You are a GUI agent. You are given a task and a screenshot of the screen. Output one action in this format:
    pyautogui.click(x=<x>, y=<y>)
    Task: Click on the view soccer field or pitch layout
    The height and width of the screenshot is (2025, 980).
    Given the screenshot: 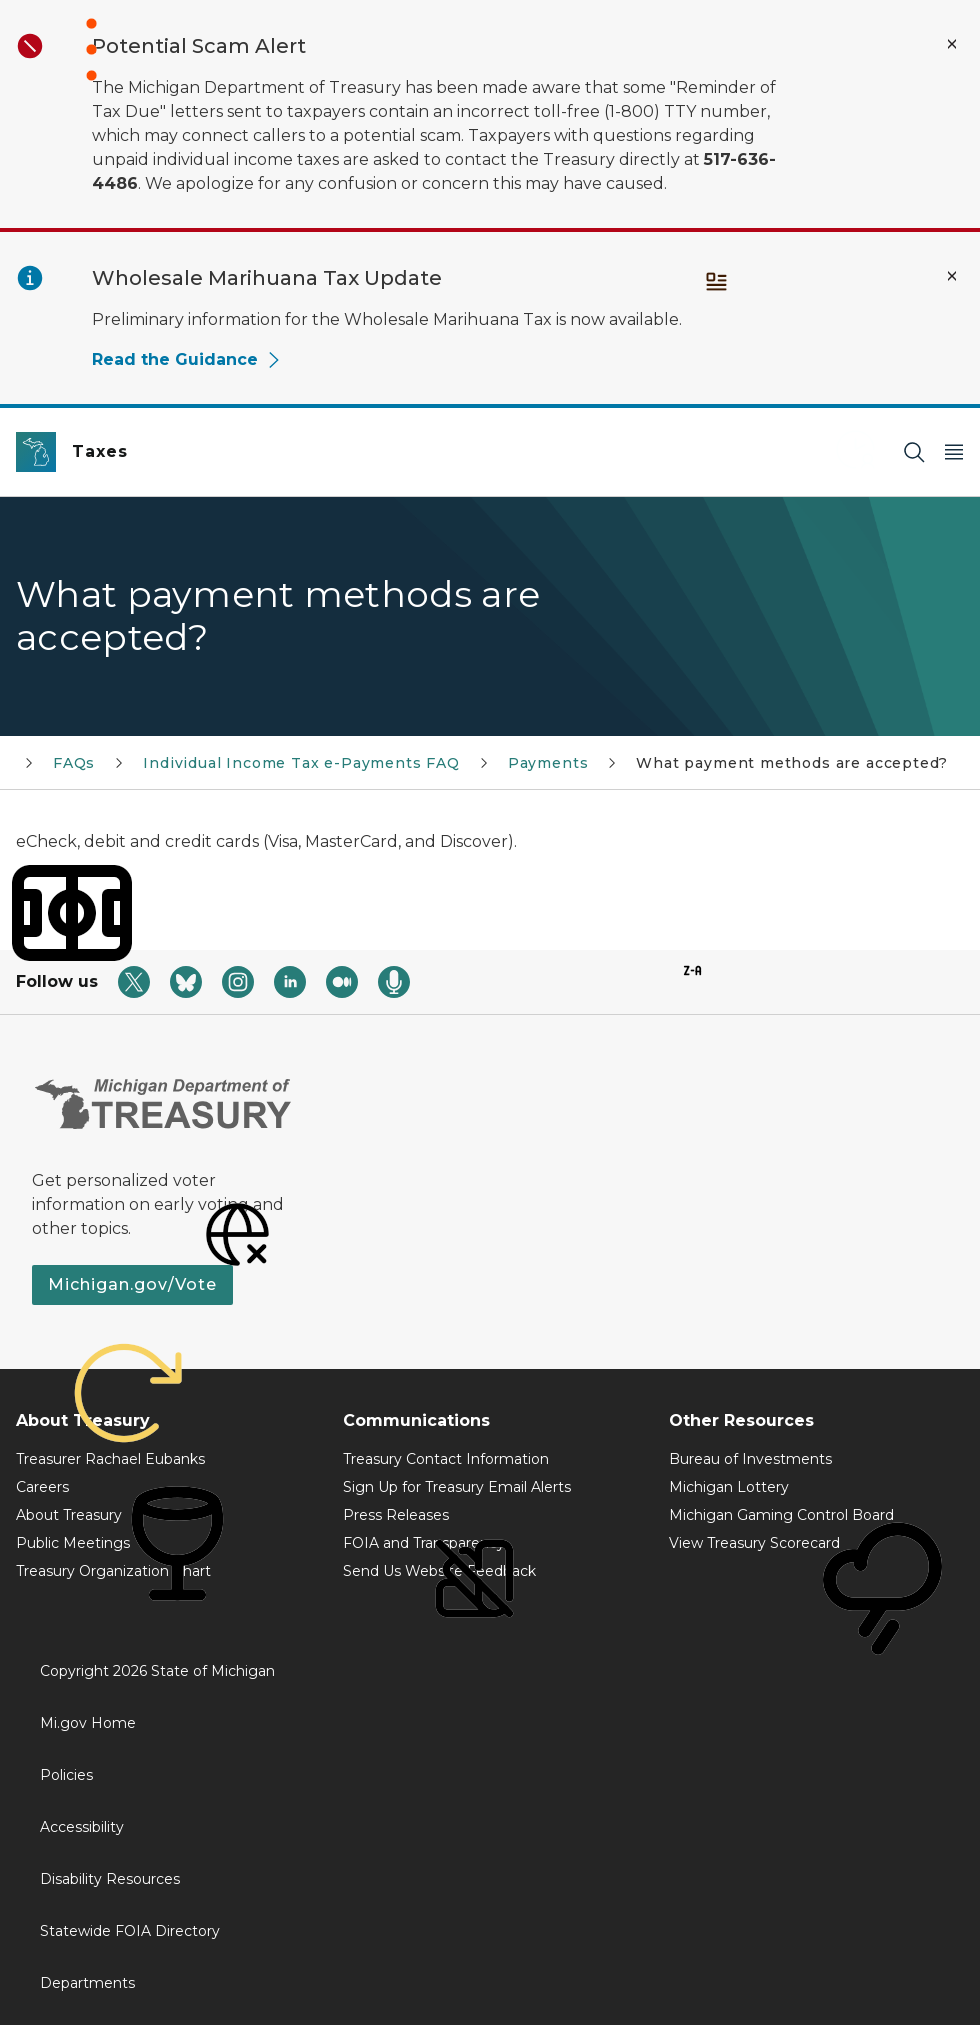 What is the action you would take?
    pyautogui.click(x=72, y=913)
    